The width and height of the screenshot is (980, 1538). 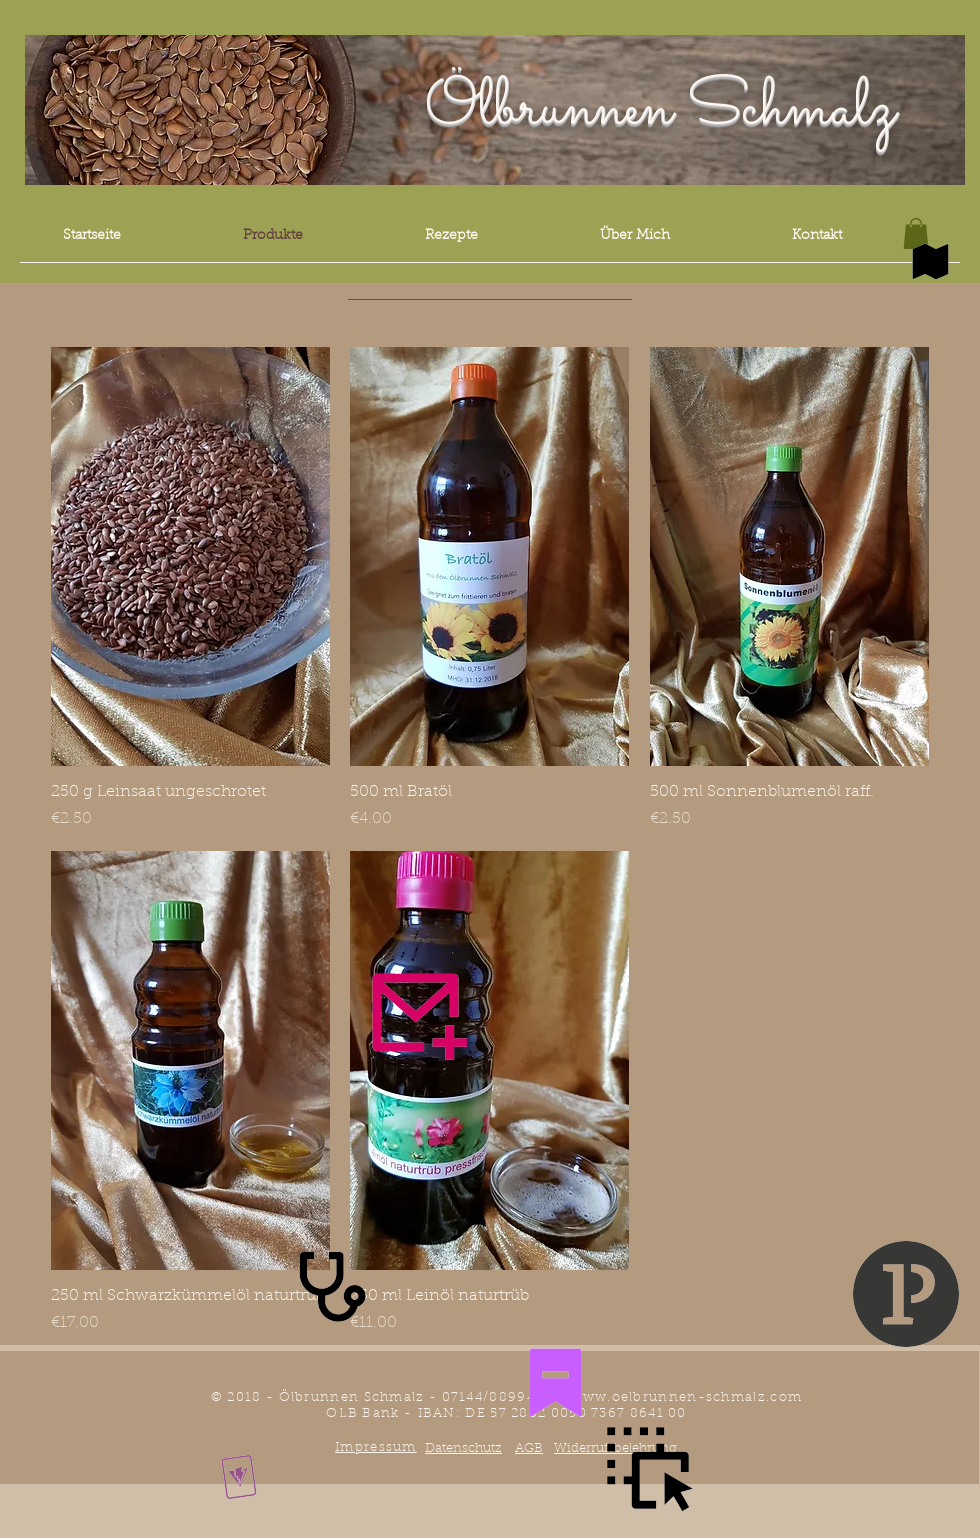 What do you see at coordinates (555, 1381) in the screenshot?
I see `remove from saved bookmarks` at bounding box center [555, 1381].